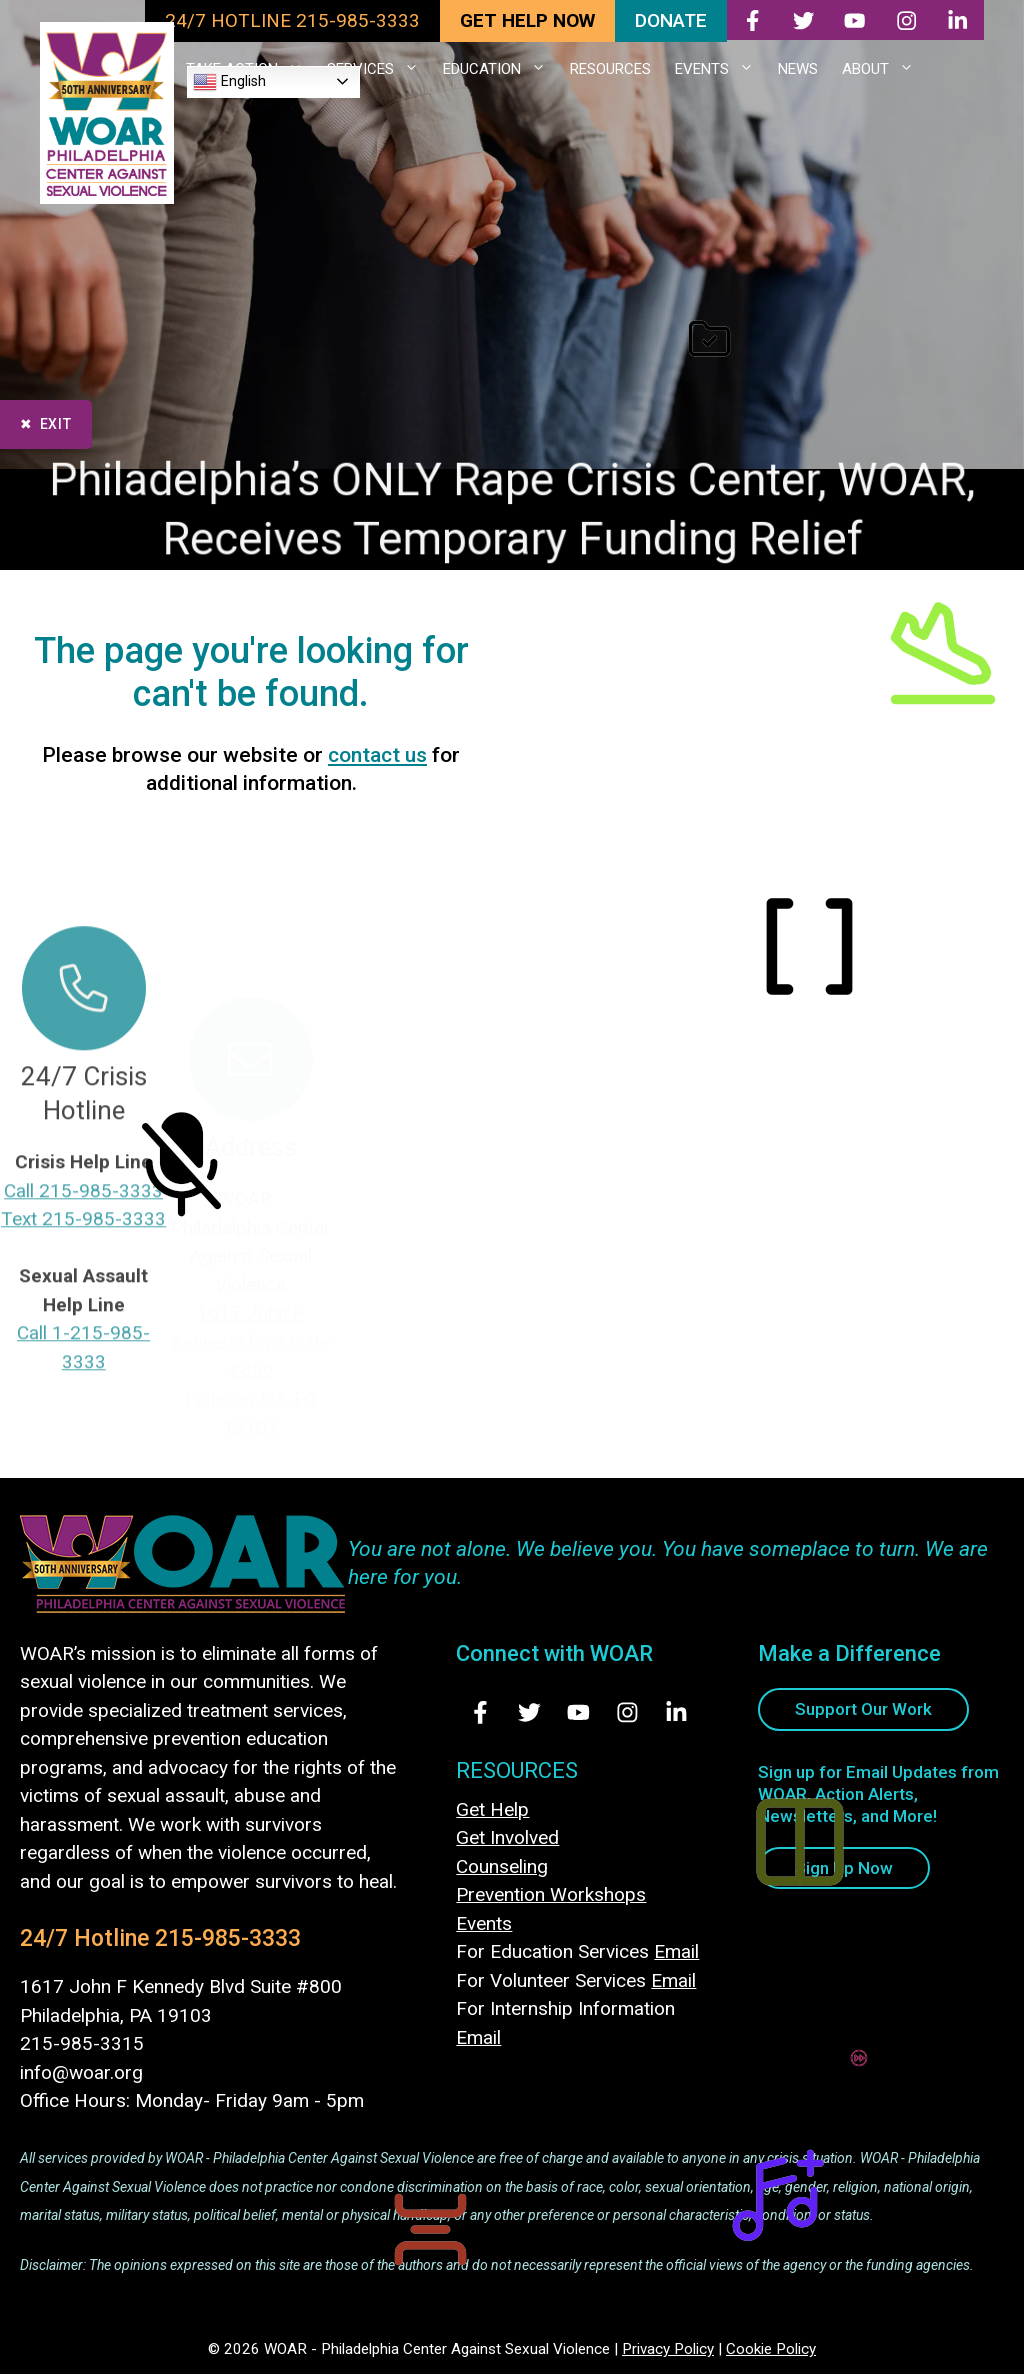  What do you see at coordinates (809, 946) in the screenshot?
I see `insert code or text brackets` at bounding box center [809, 946].